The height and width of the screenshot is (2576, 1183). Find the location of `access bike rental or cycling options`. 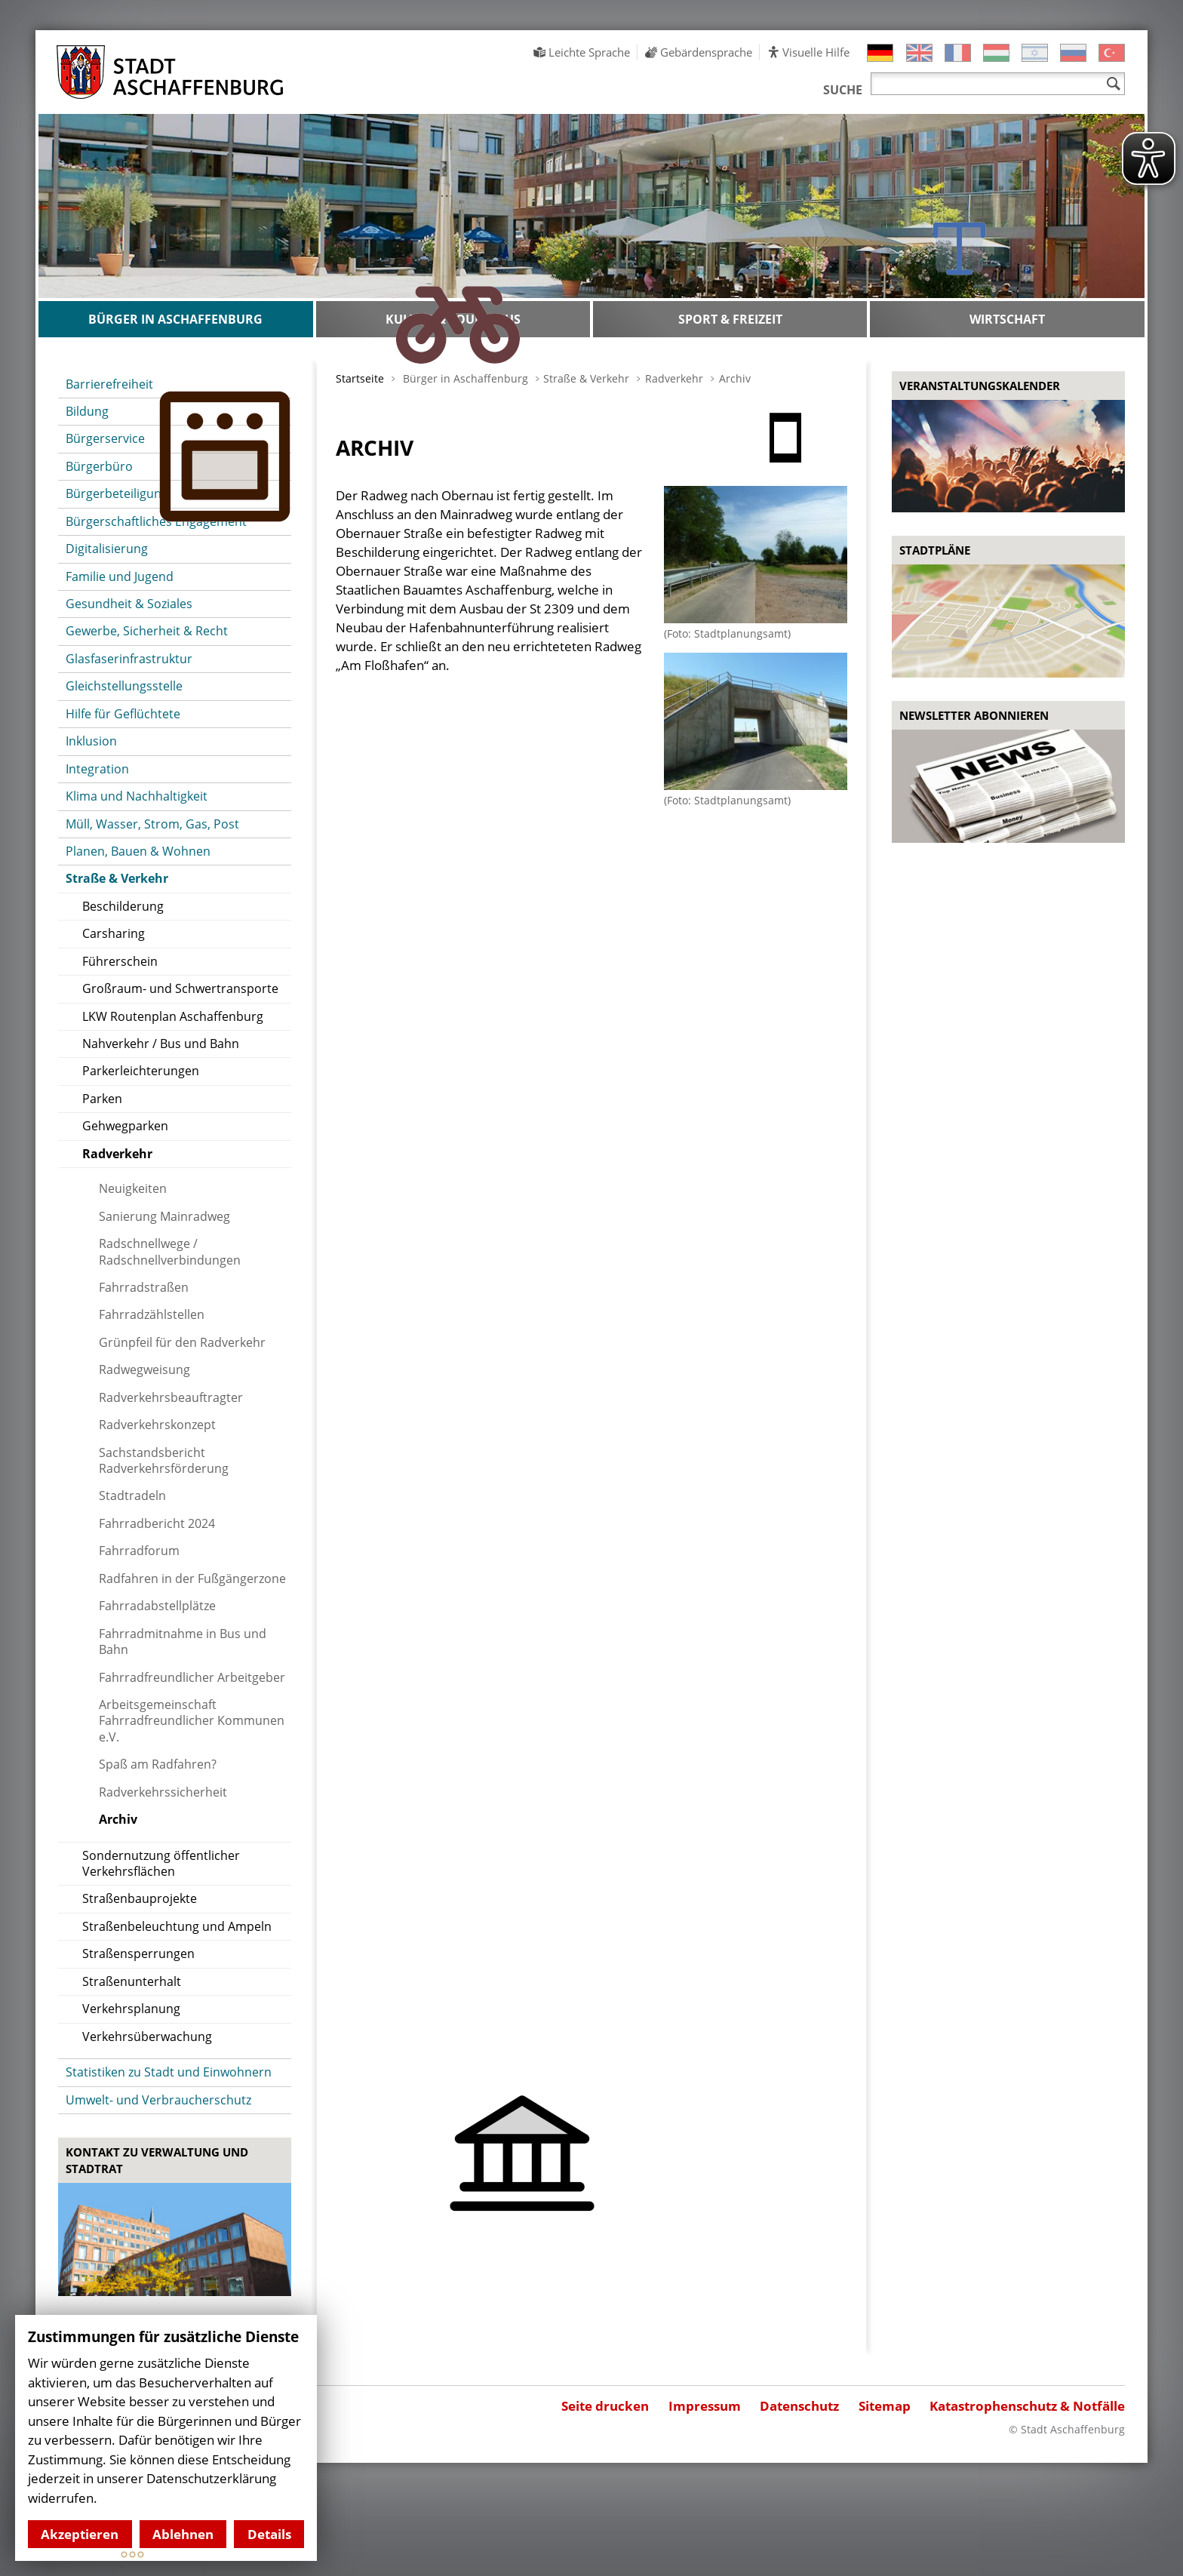

access bike rental or cycling options is located at coordinates (458, 323).